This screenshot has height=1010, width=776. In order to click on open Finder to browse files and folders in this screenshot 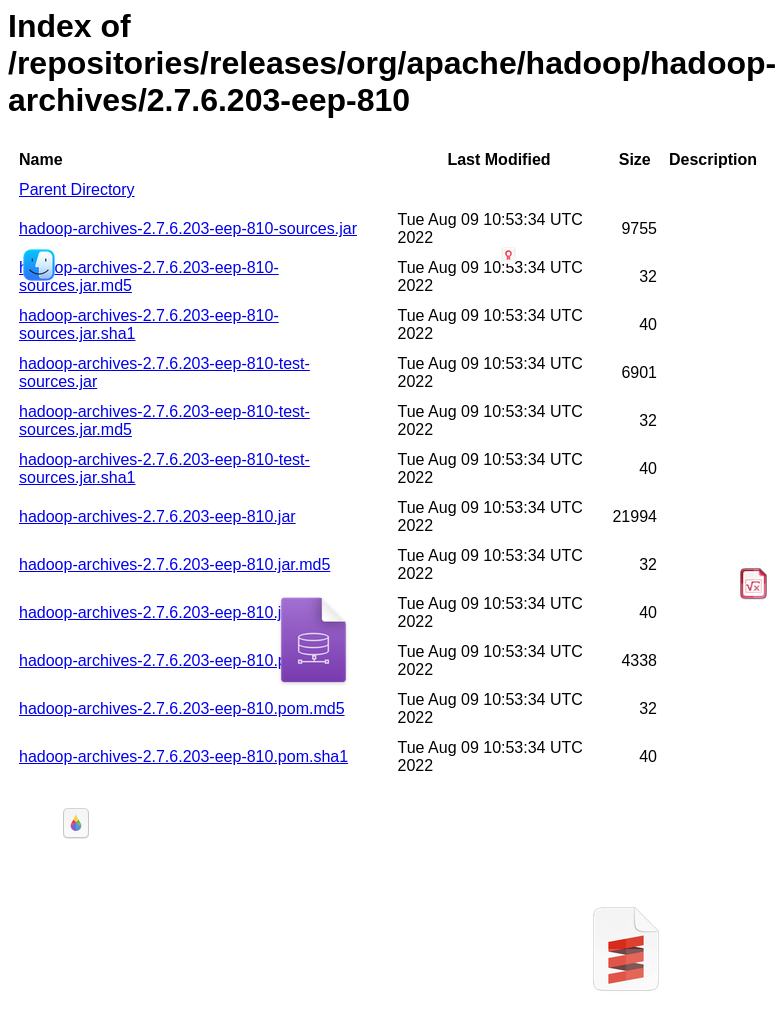, I will do `click(39, 265)`.